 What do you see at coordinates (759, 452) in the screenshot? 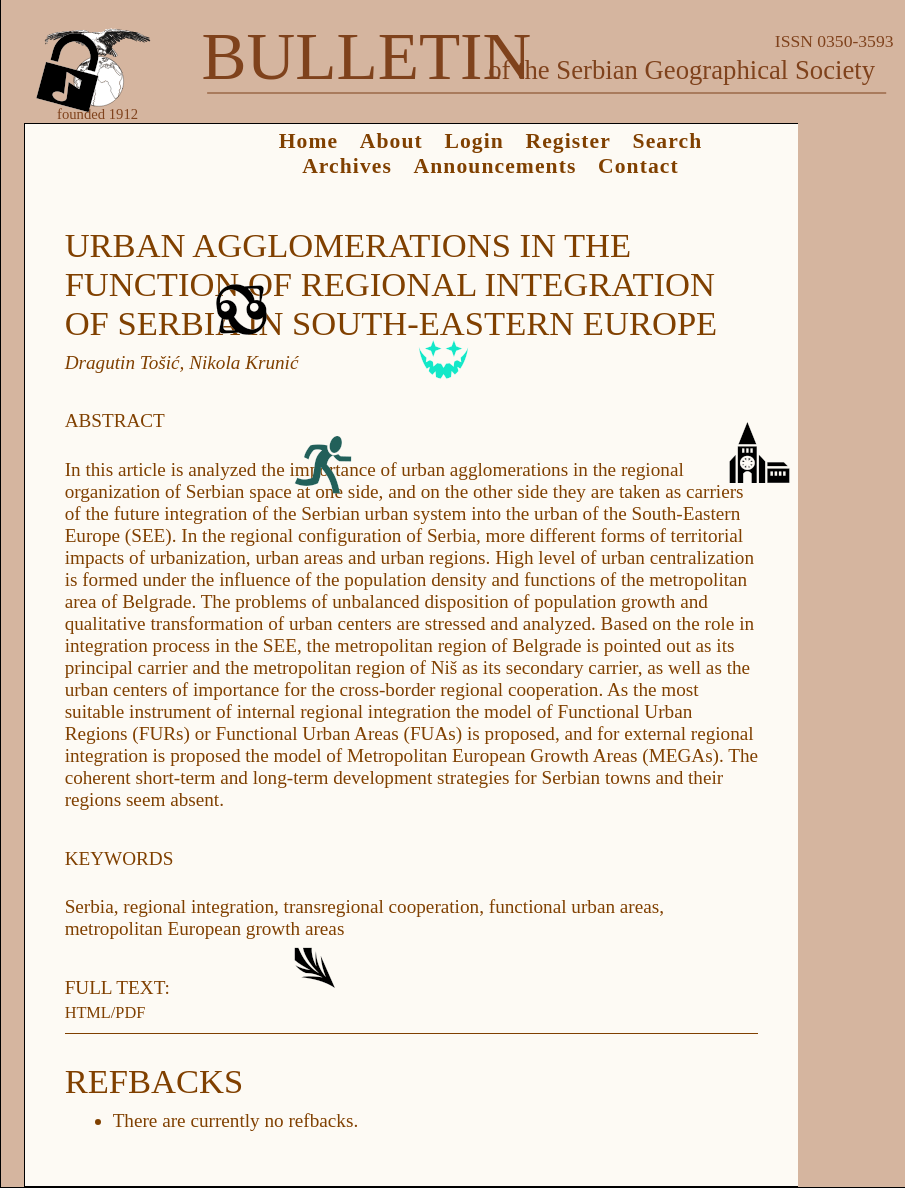
I see `locate nearby churches or places of worship` at bounding box center [759, 452].